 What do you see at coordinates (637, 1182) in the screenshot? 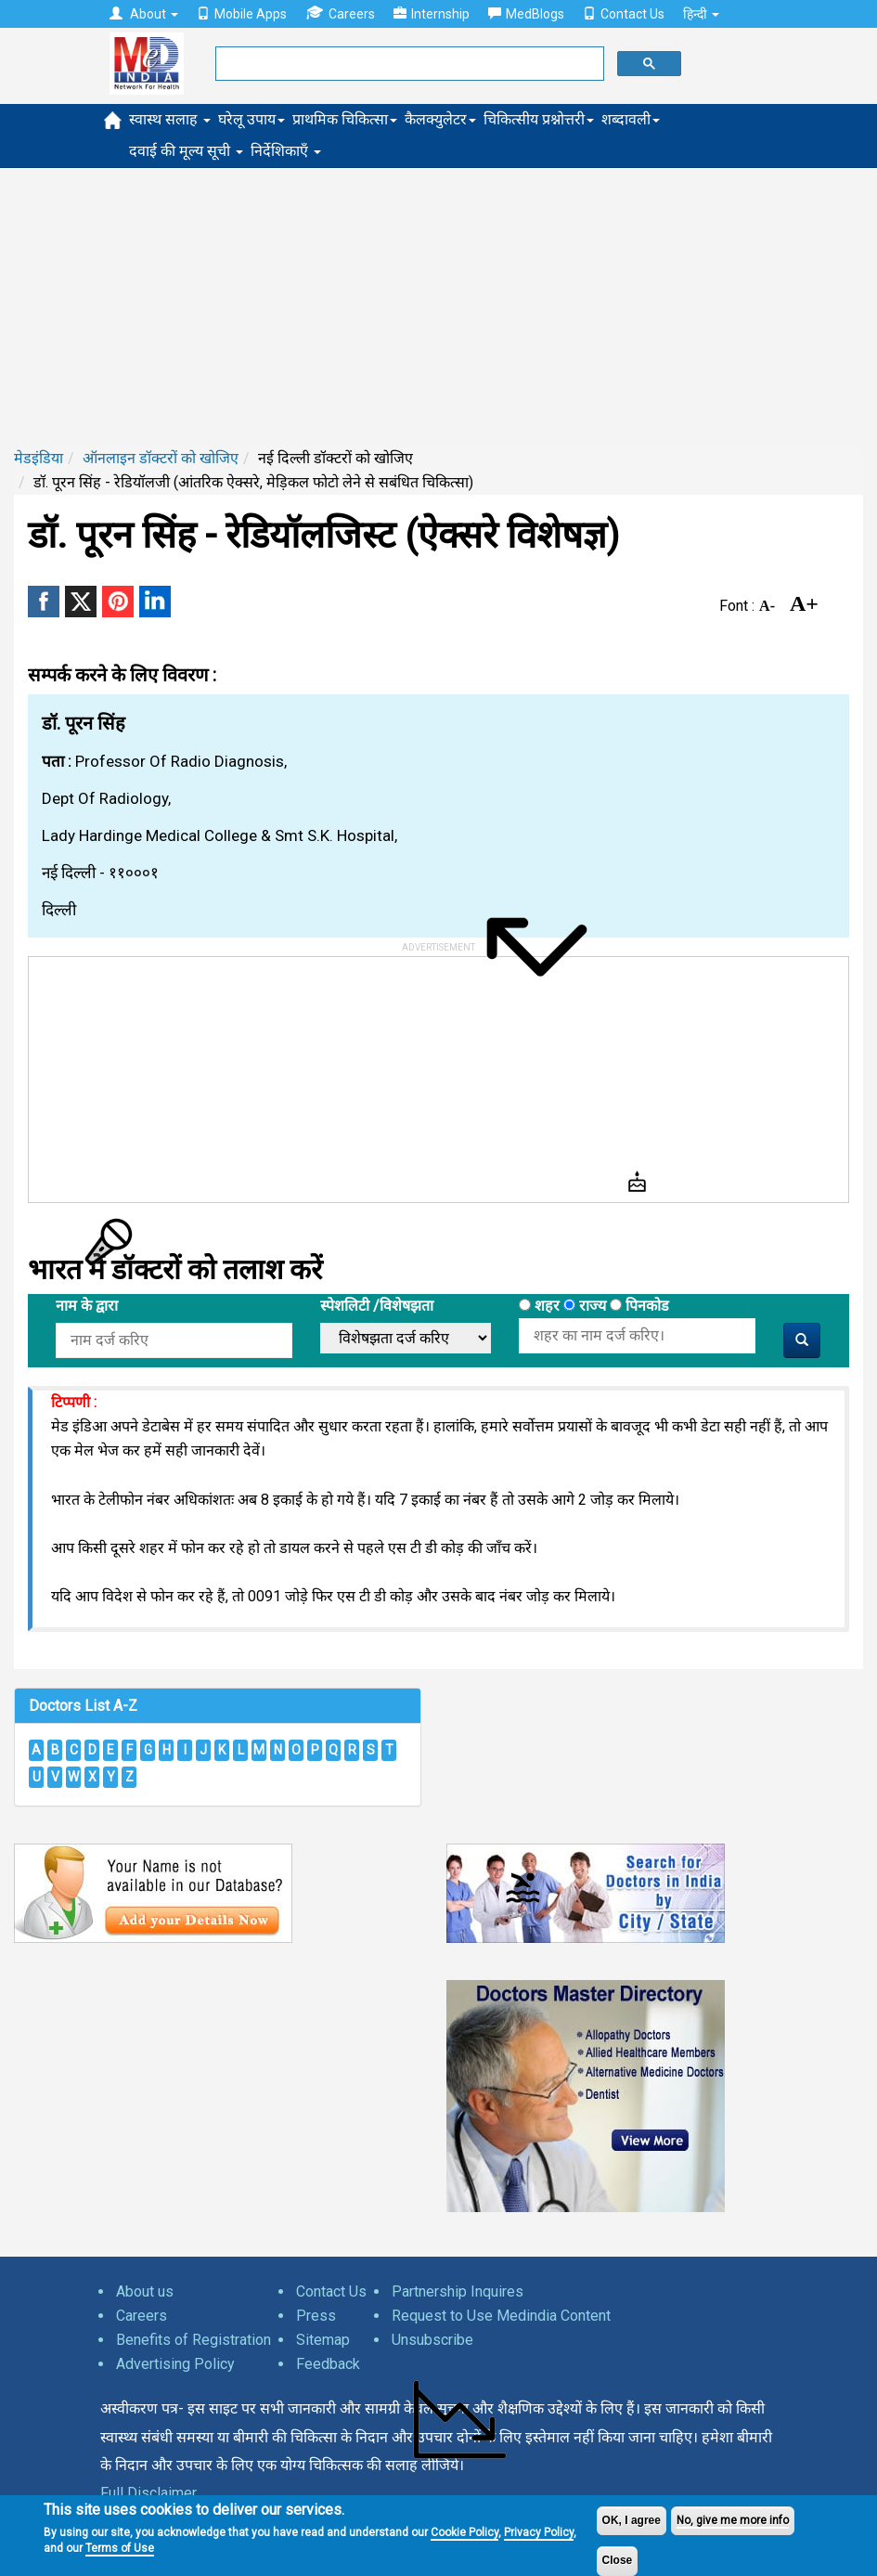
I see `view birthday or celebration events` at bounding box center [637, 1182].